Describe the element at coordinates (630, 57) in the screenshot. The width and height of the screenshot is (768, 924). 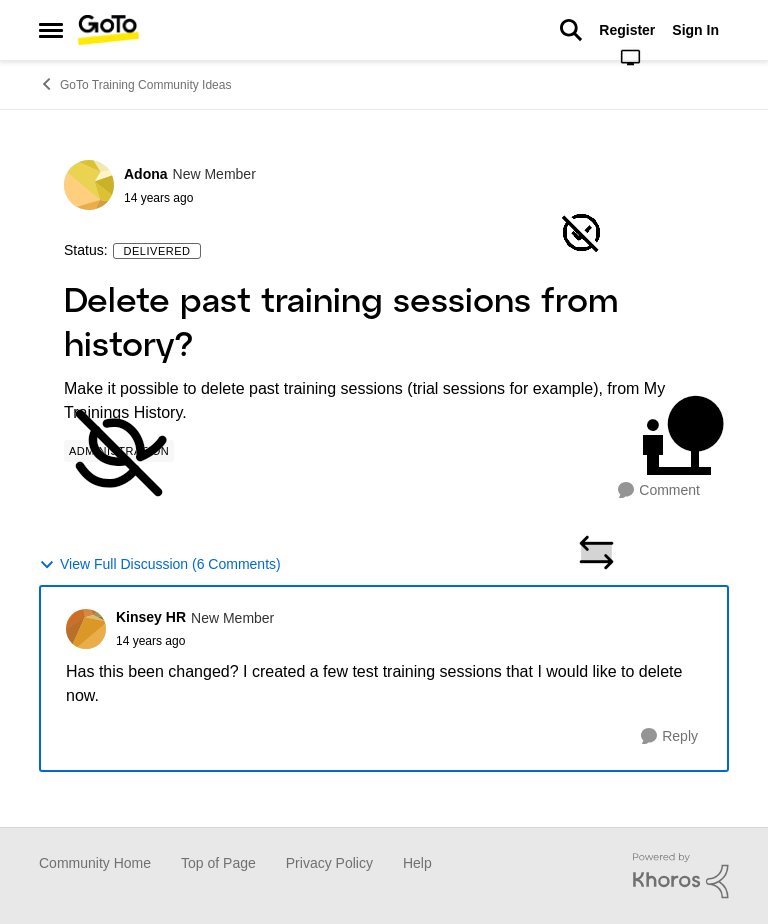
I see `access personal video or media content` at that location.